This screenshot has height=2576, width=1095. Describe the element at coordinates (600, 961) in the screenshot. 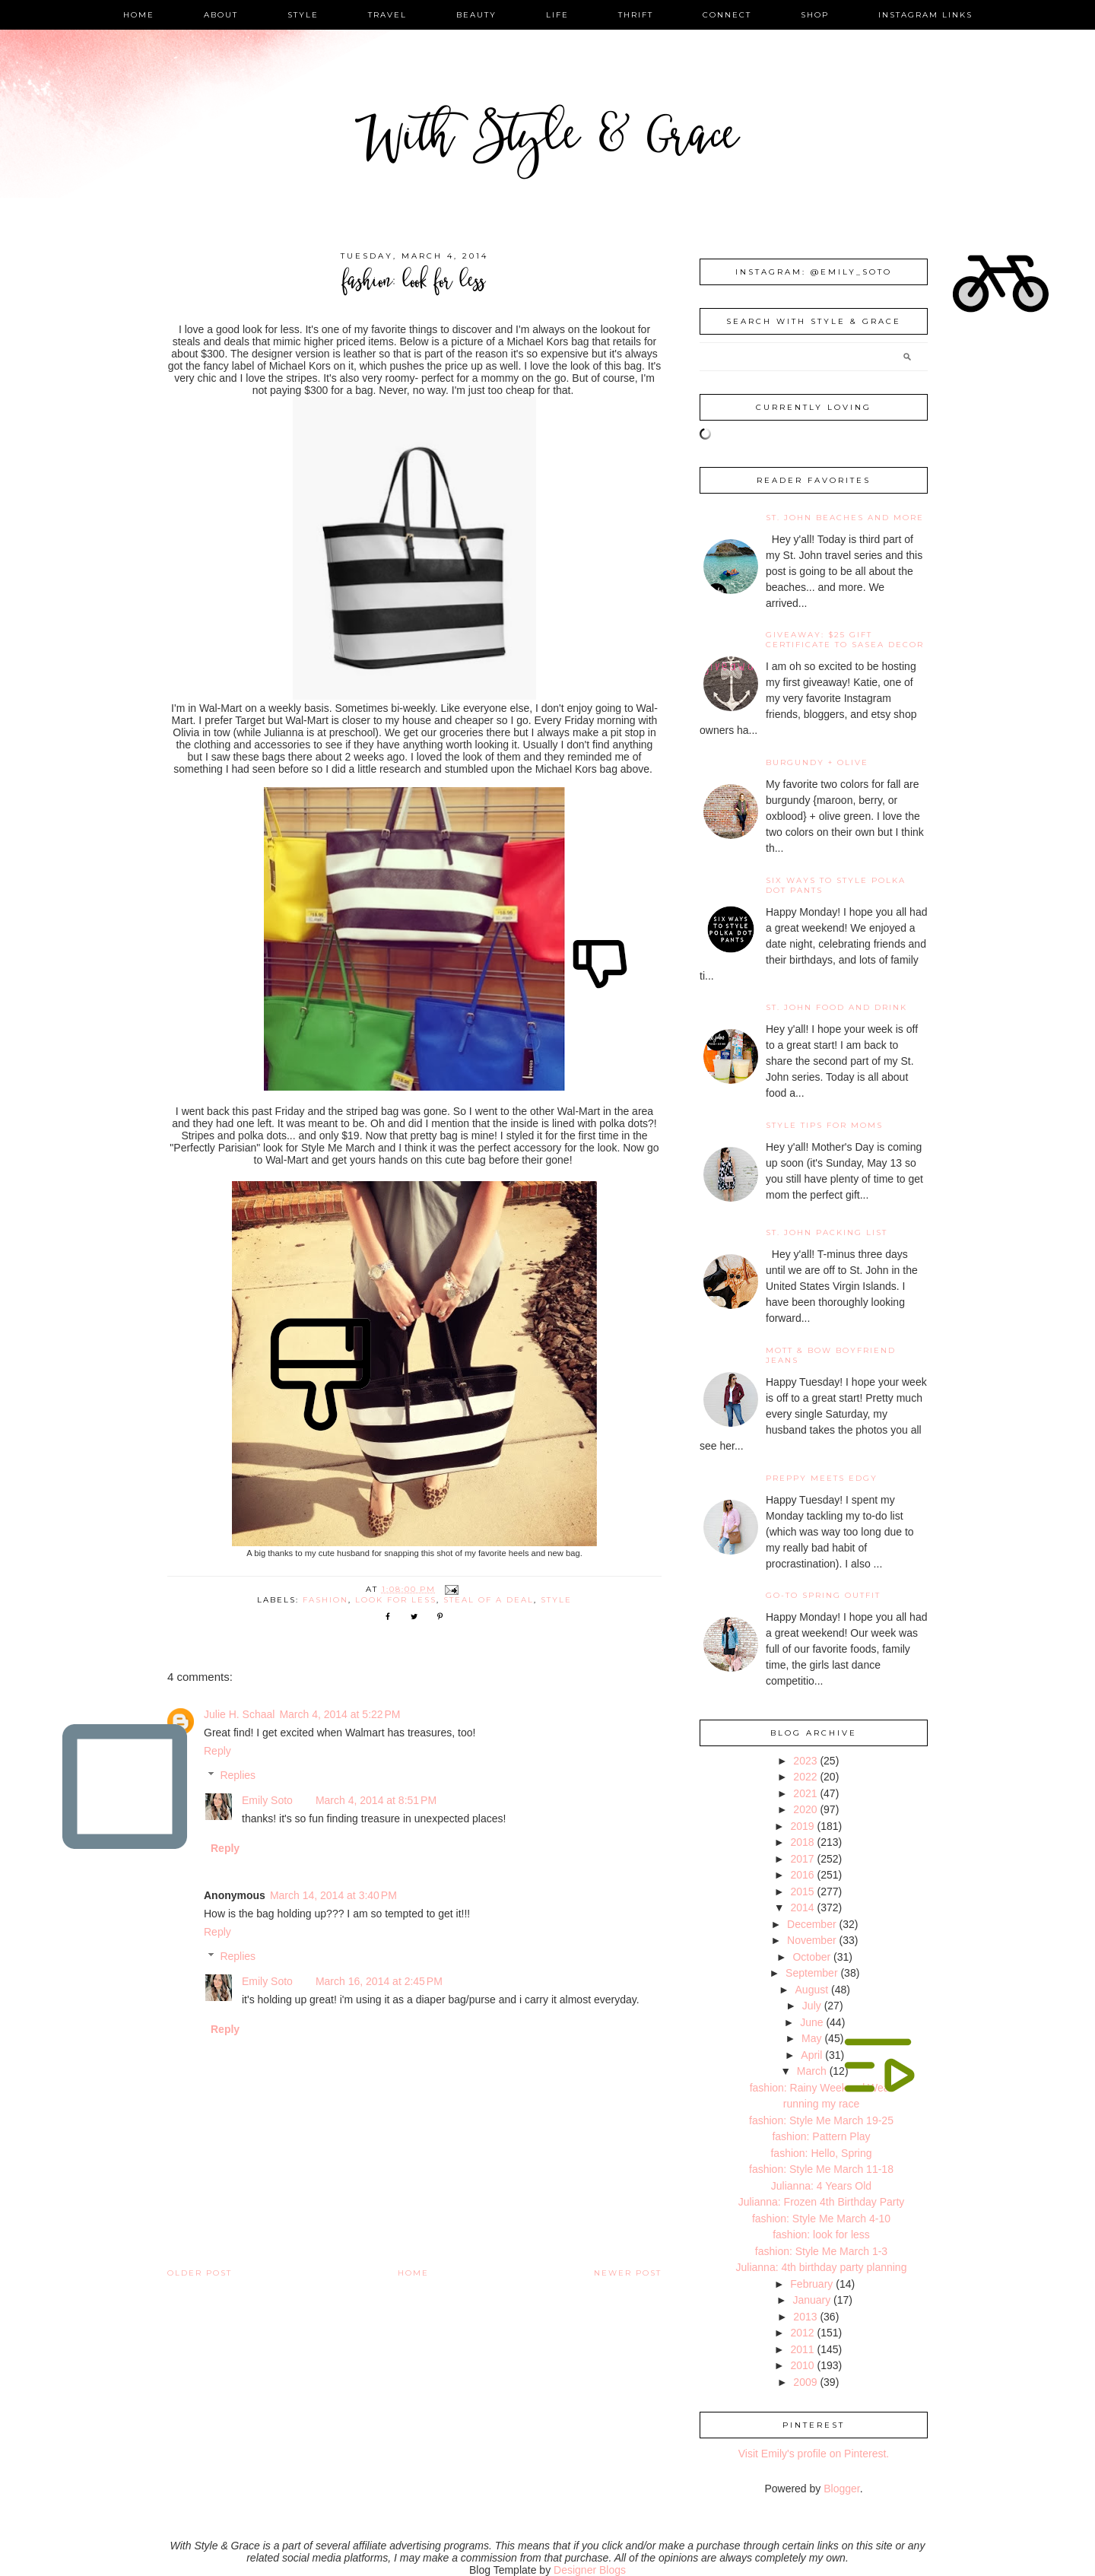

I see `dislike or downvote content` at that location.